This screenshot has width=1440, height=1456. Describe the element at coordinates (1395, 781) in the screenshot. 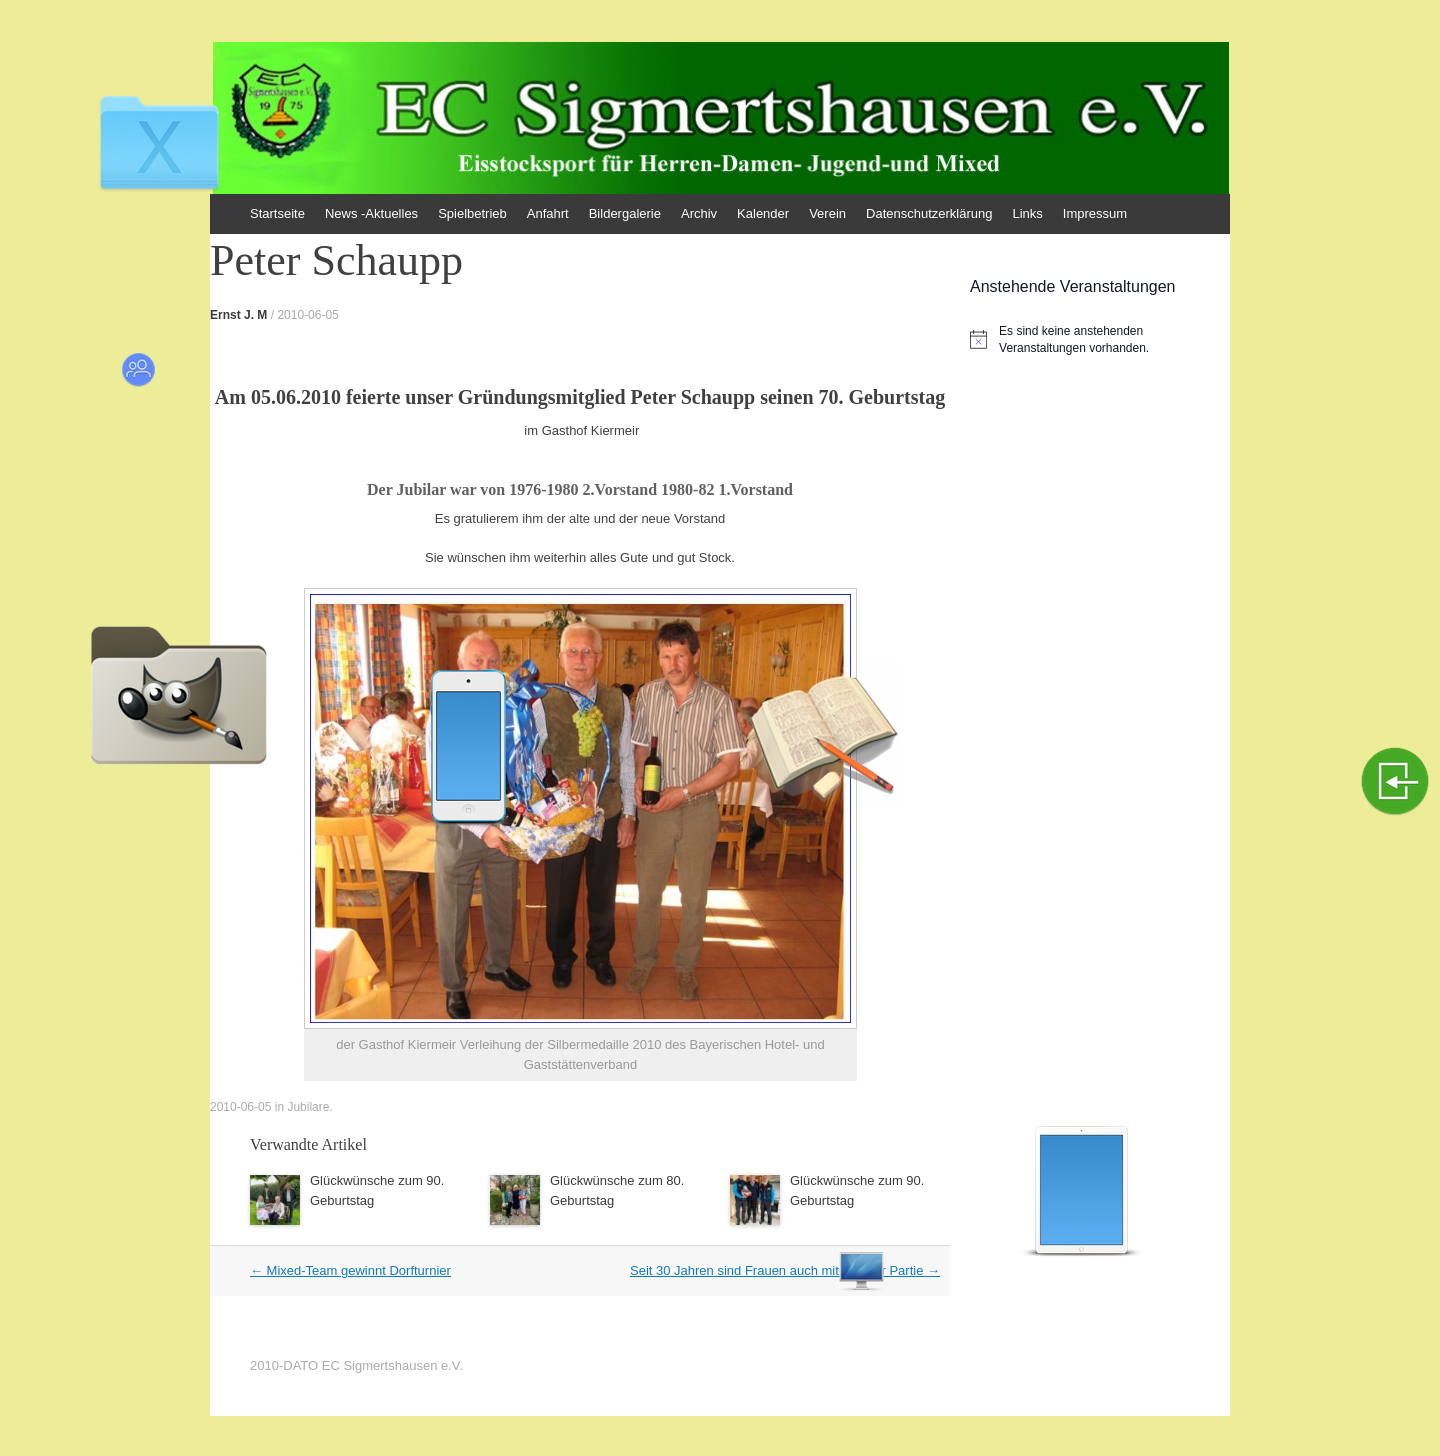

I see `log out of the current user session` at that location.